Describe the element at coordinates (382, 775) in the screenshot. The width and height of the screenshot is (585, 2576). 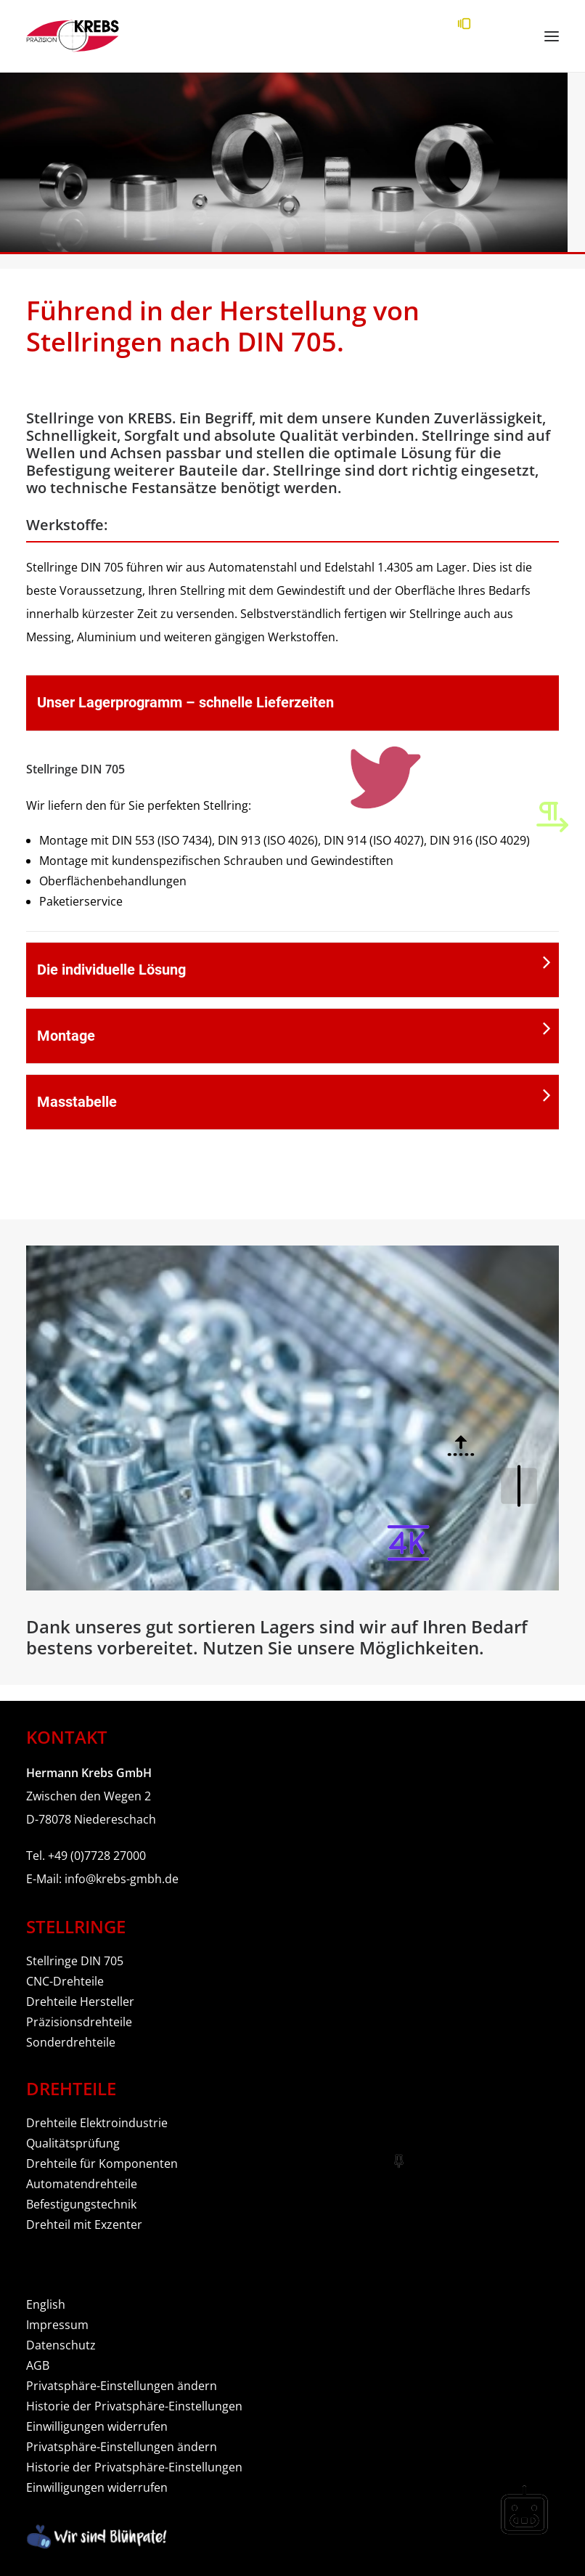
I see `share to twitter` at that location.